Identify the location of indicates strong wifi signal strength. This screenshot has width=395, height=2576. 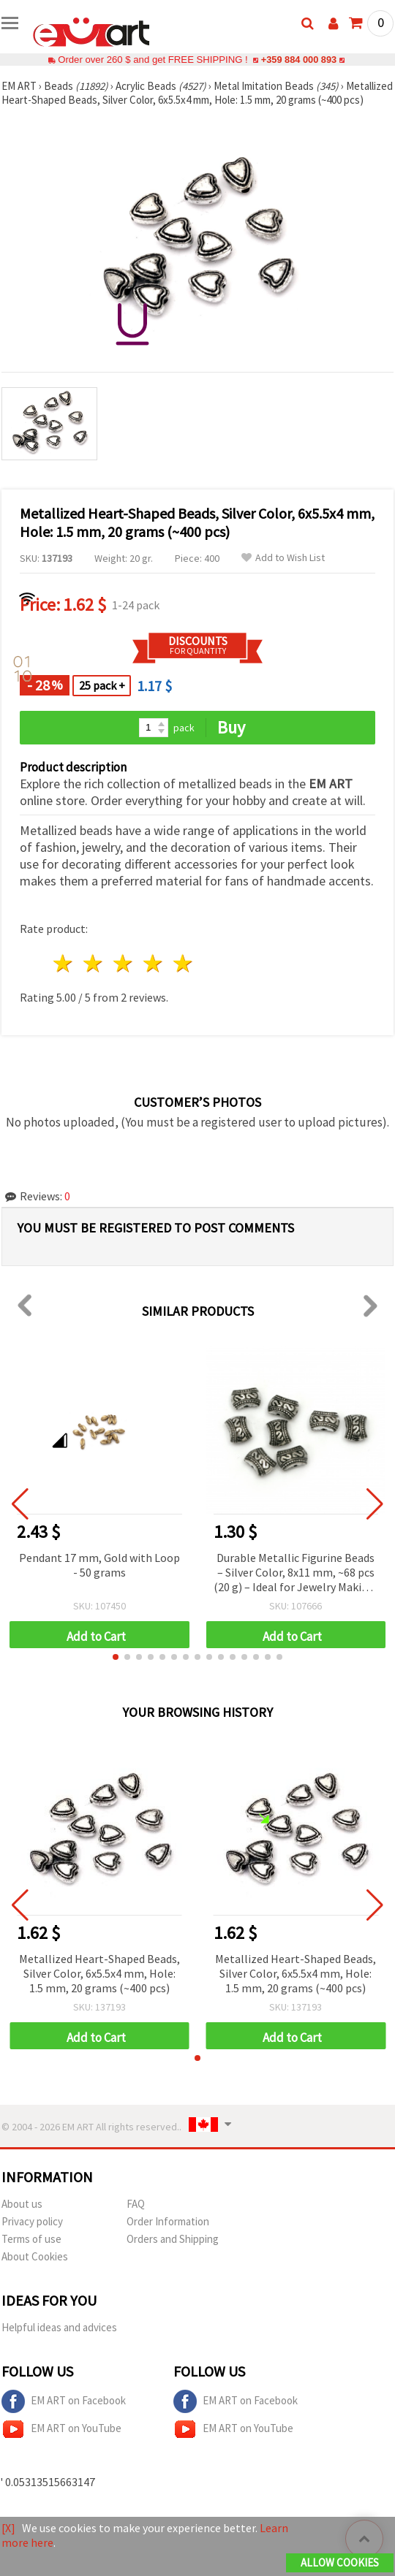
(27, 598).